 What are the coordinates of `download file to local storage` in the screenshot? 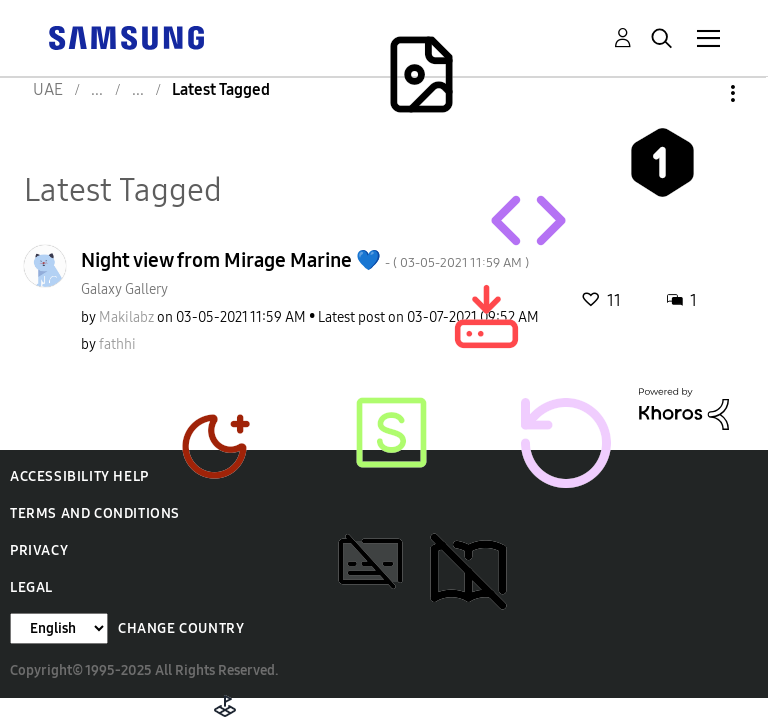 It's located at (486, 316).